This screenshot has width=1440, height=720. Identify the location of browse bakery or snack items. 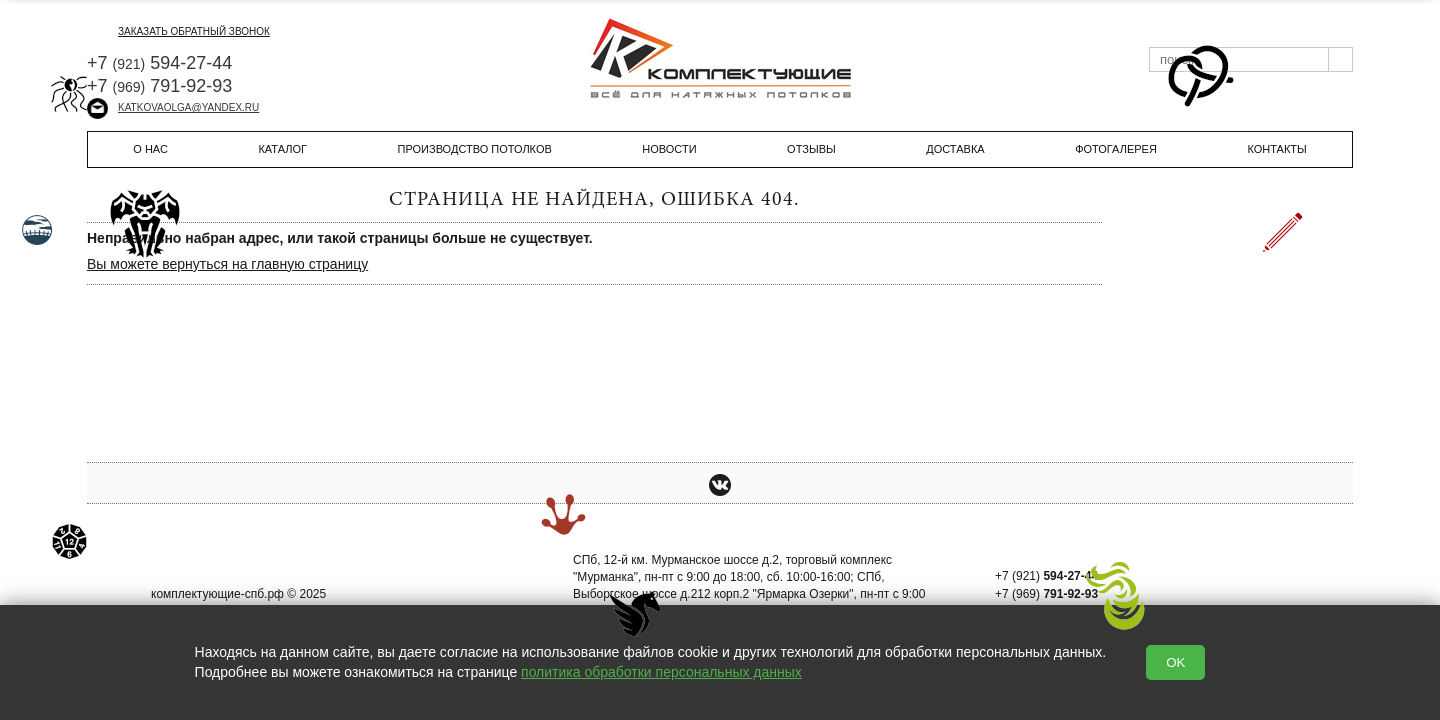
(1201, 76).